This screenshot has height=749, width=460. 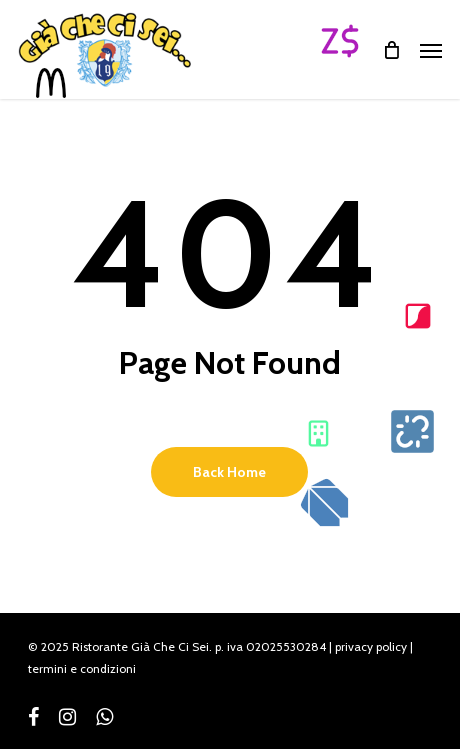 I want to click on disconnect or unlink a connected account, so click(x=412, y=431).